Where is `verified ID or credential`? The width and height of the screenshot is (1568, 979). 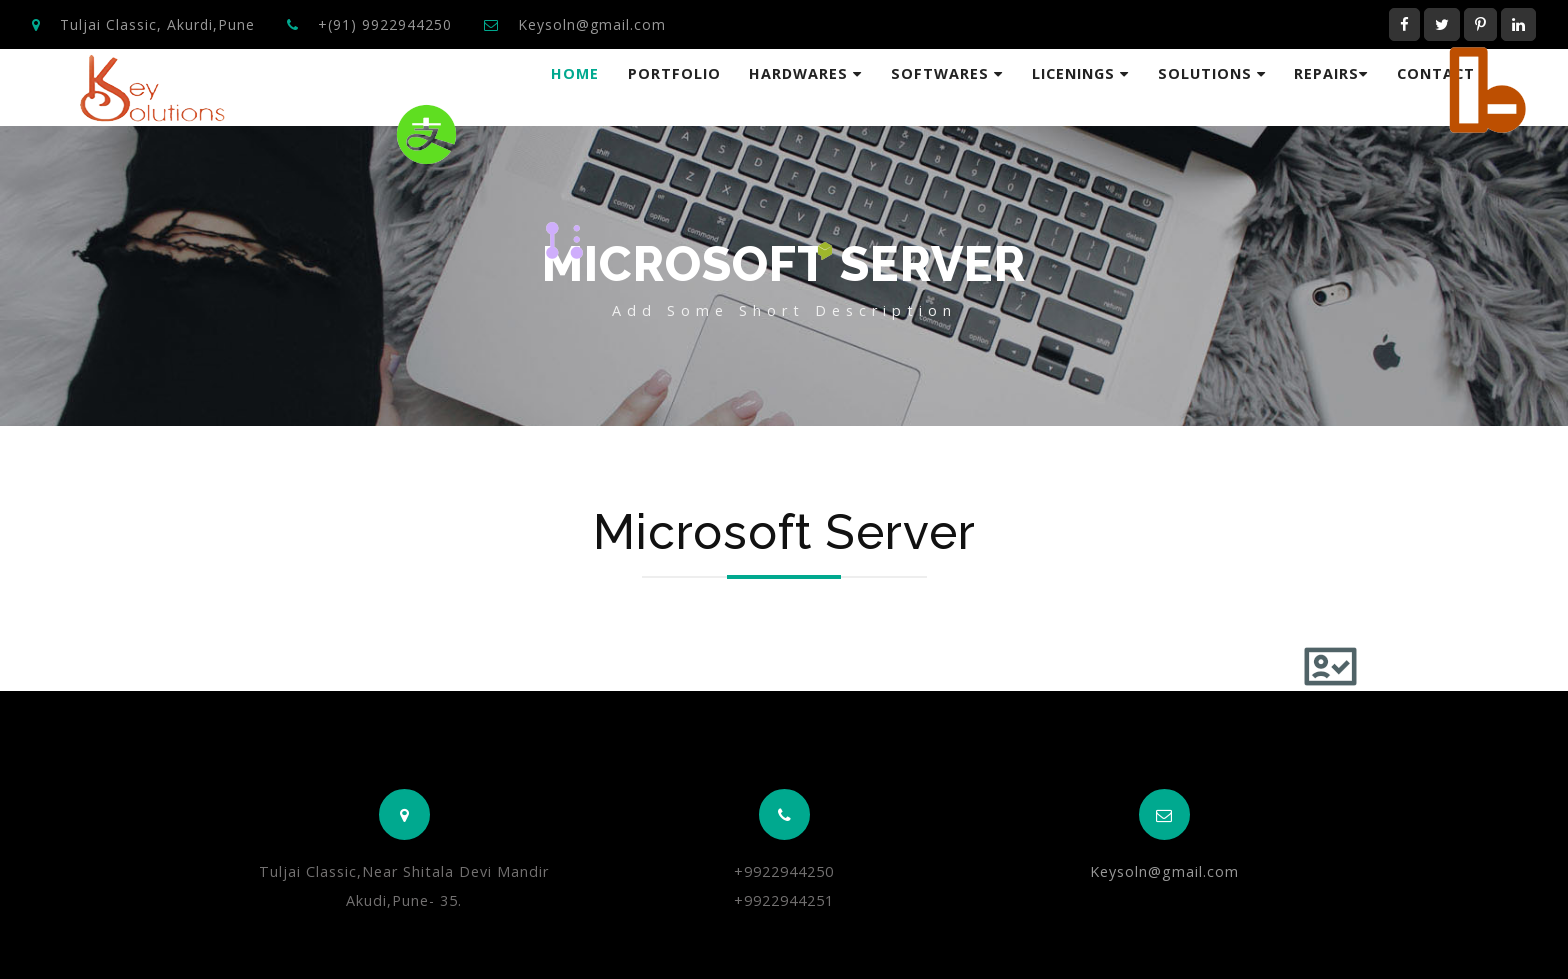
verified ID or credential is located at coordinates (1330, 666).